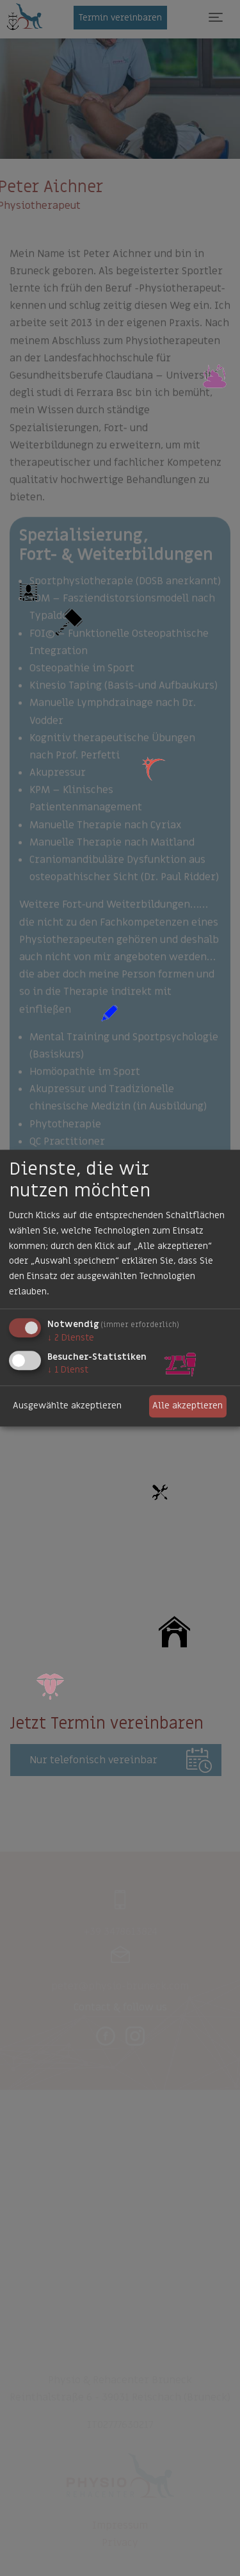  I want to click on access Thor or Norse mythology-themed content, so click(68, 622).